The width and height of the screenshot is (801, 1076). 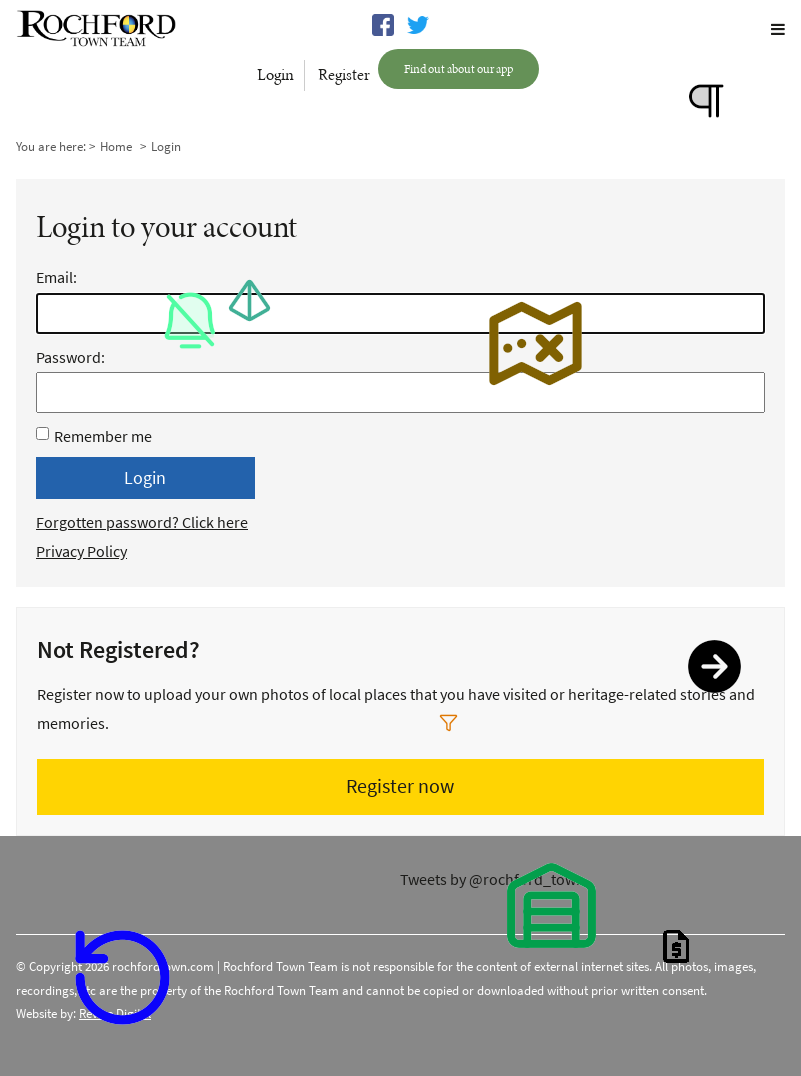 What do you see at coordinates (551, 907) in the screenshot?
I see `access warehouse or storage inventory` at bounding box center [551, 907].